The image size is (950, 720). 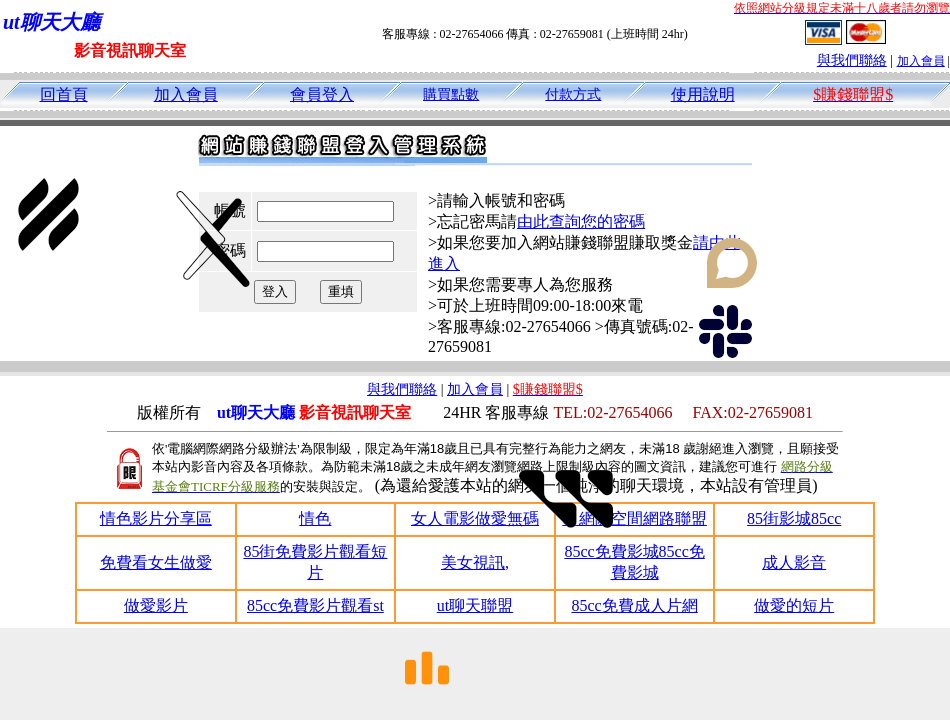 I want to click on Help Scout logo, so click(x=48, y=214).